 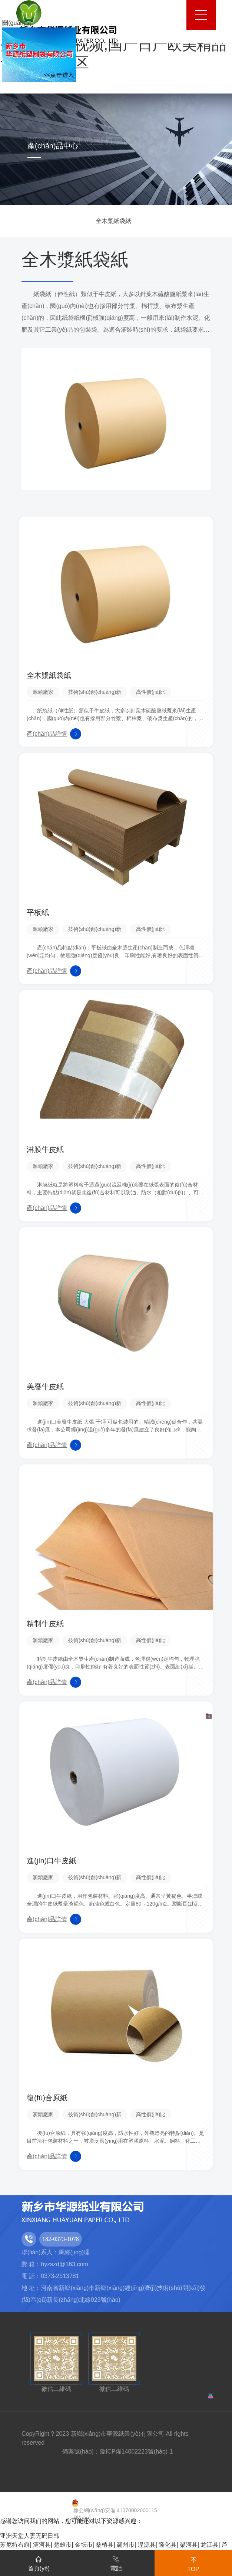 What do you see at coordinates (209, 1716) in the screenshot?
I see `open insync cloud sync folder` at bounding box center [209, 1716].